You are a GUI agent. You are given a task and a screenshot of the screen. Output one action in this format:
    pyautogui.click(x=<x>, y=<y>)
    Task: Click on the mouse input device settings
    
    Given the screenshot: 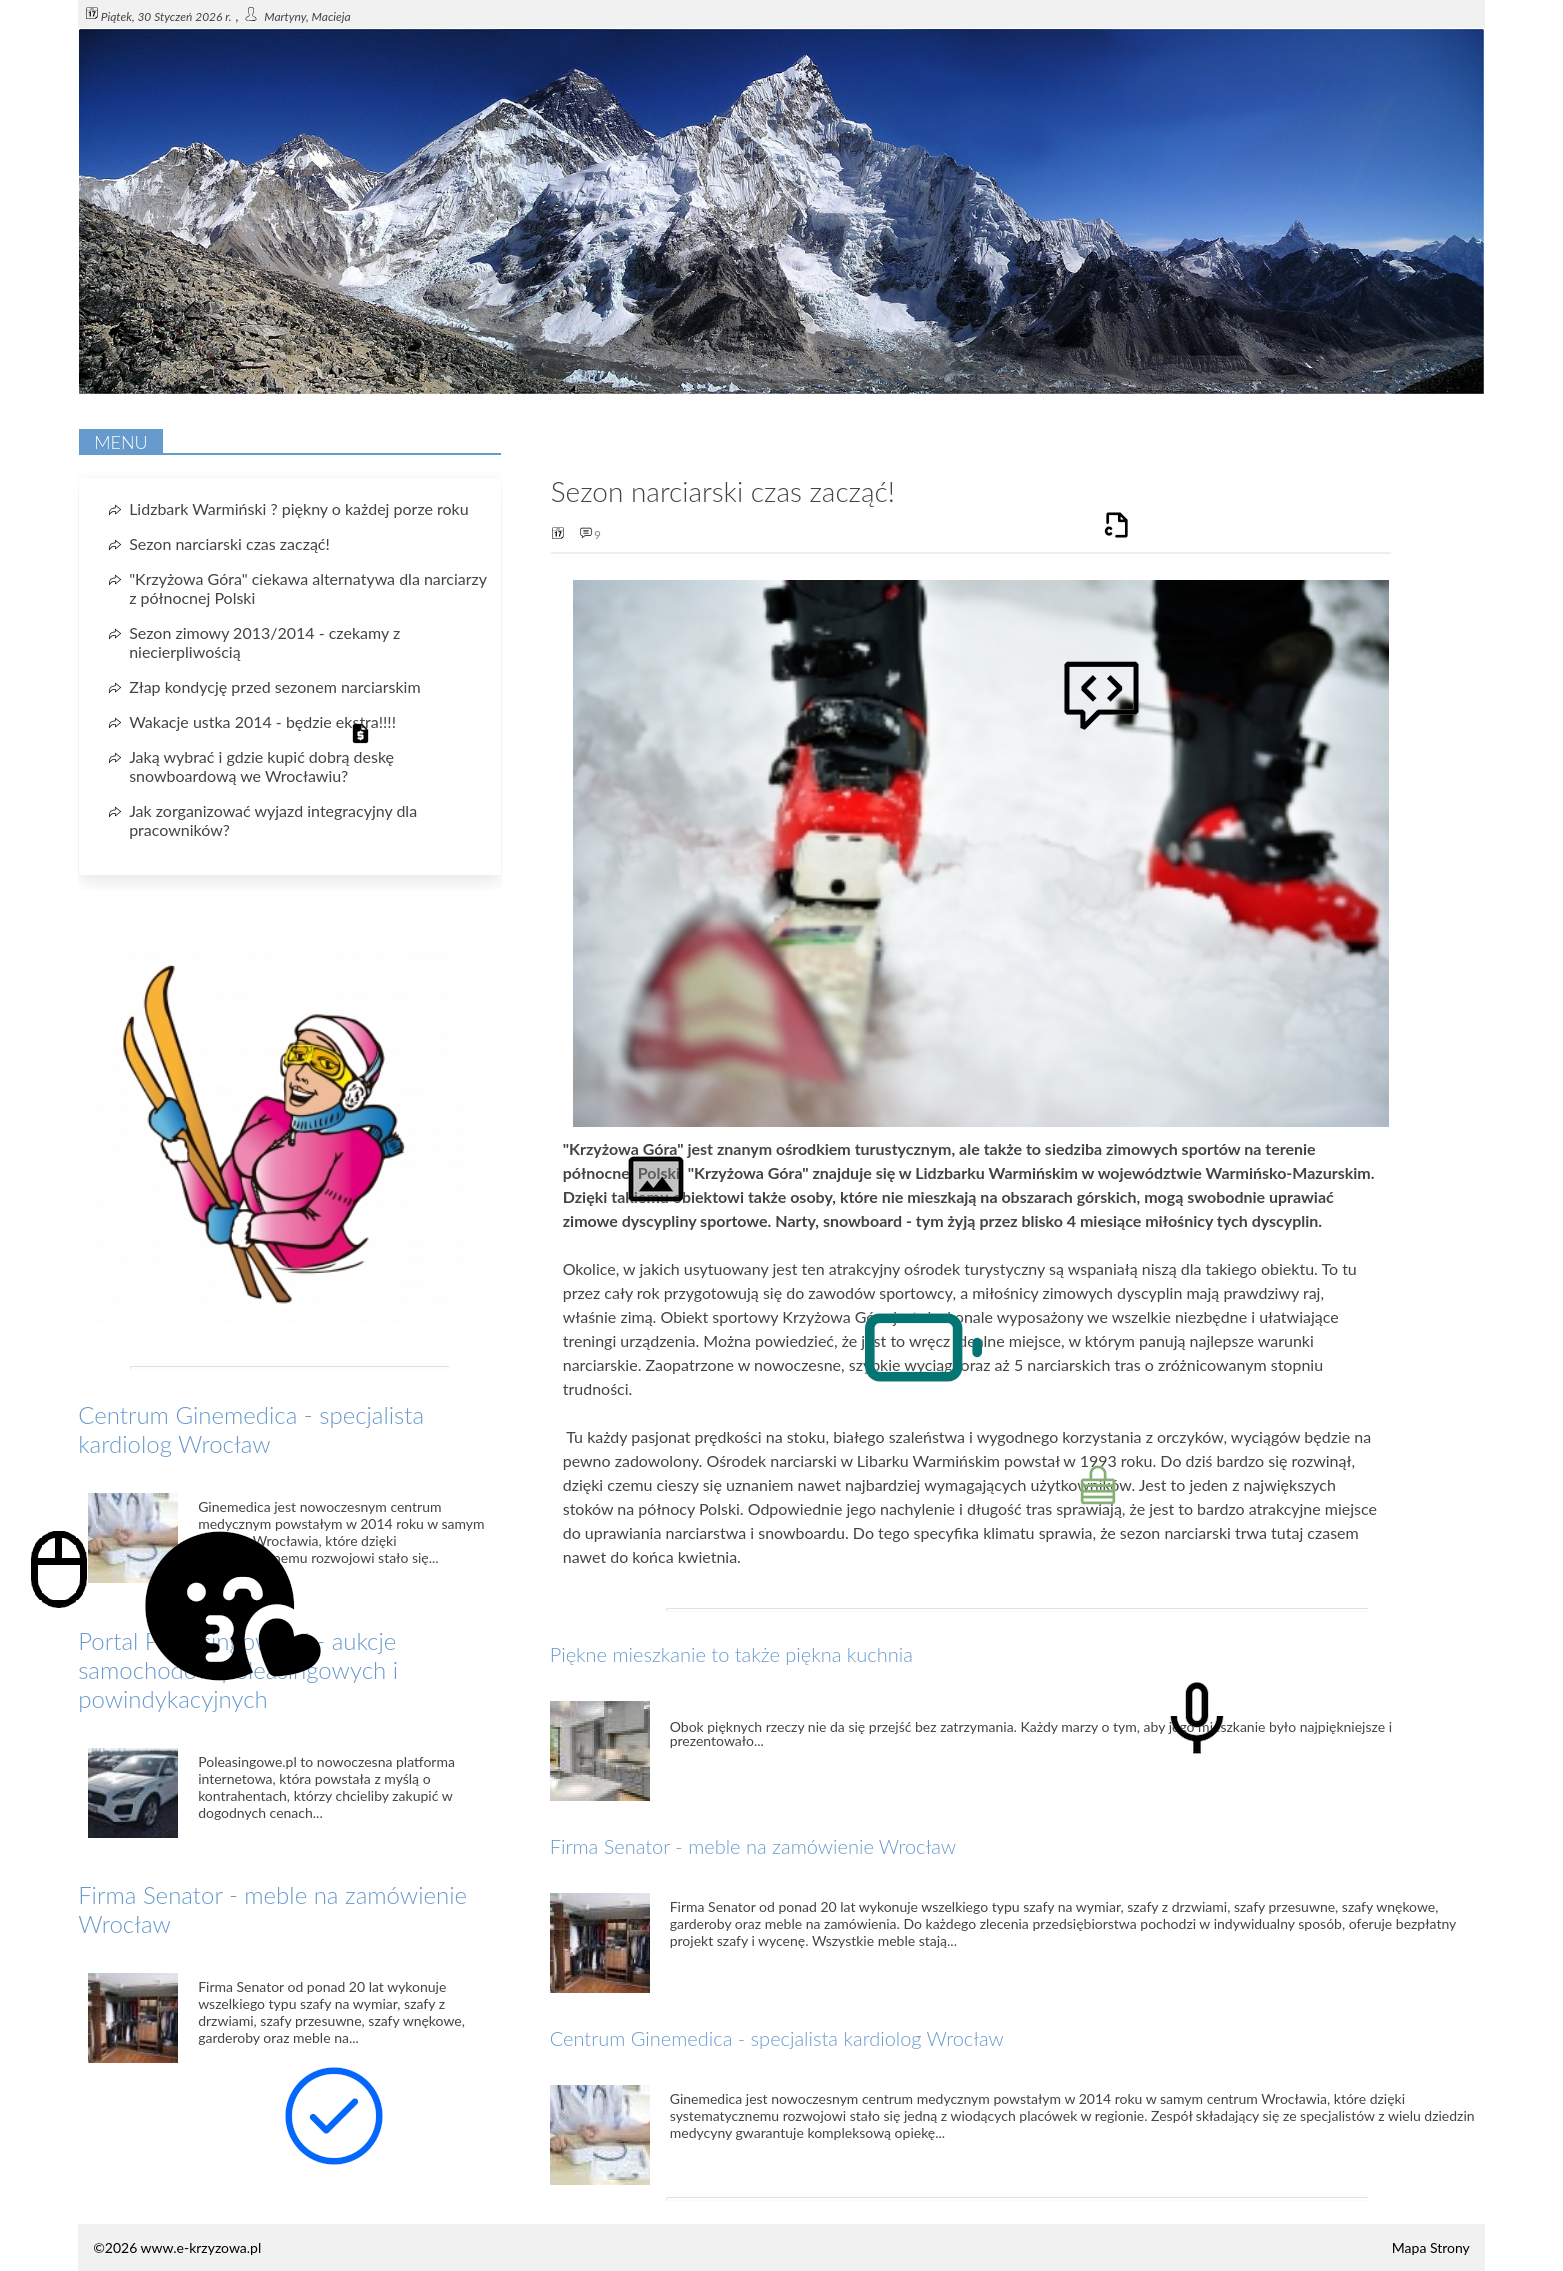 What is the action you would take?
    pyautogui.click(x=59, y=1569)
    